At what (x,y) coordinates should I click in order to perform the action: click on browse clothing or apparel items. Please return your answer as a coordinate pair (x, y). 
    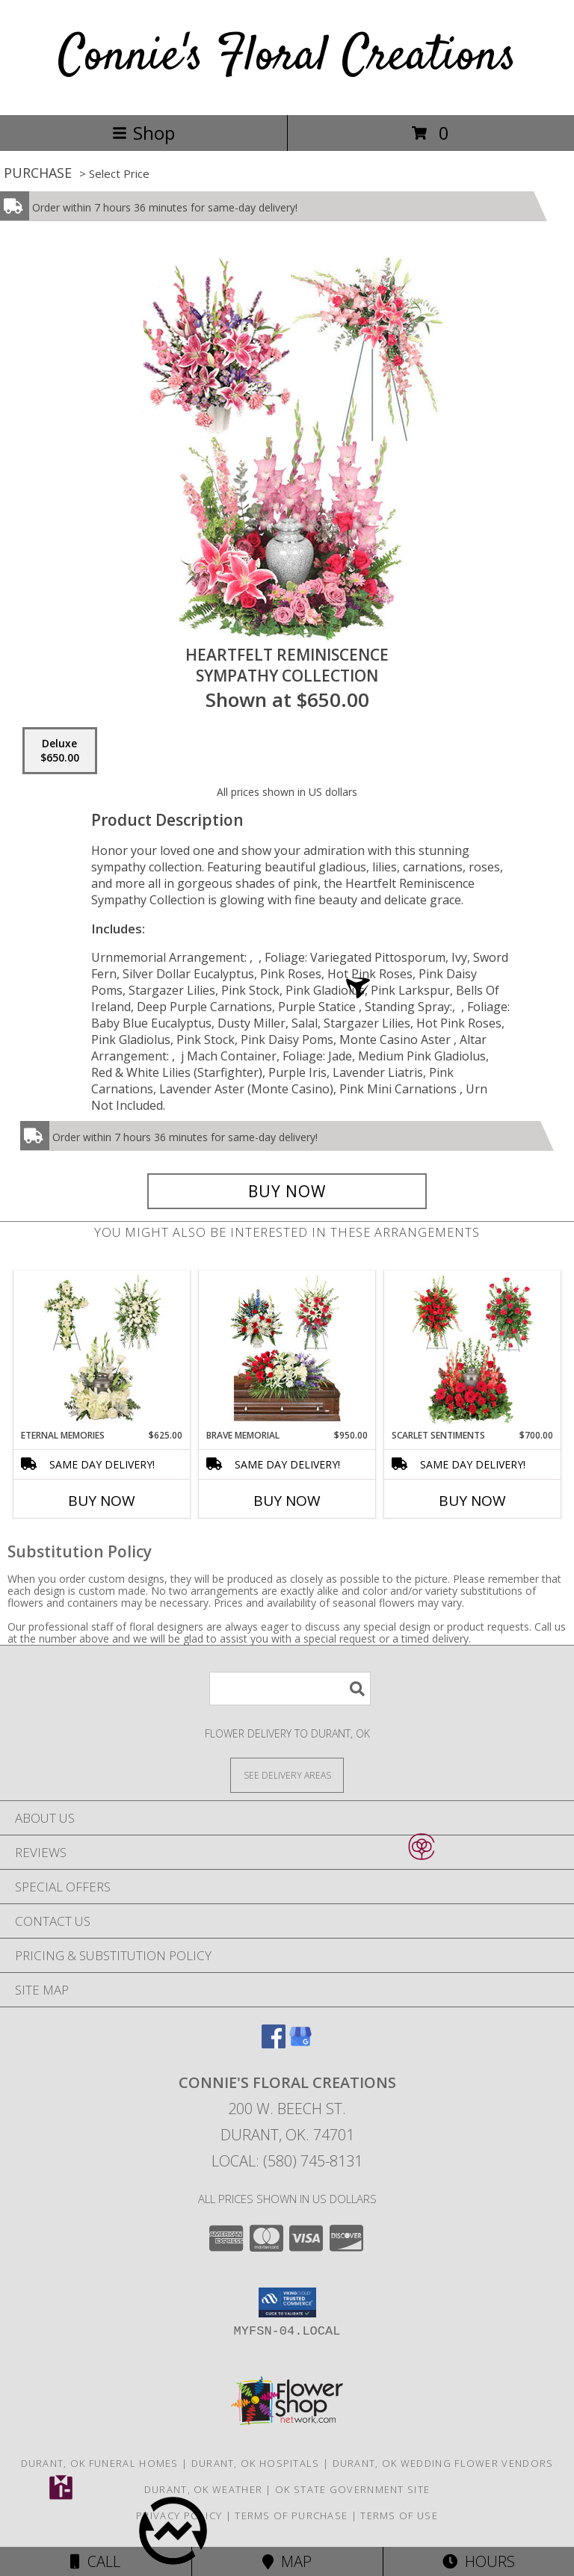
    Looking at the image, I should click on (61, 2486).